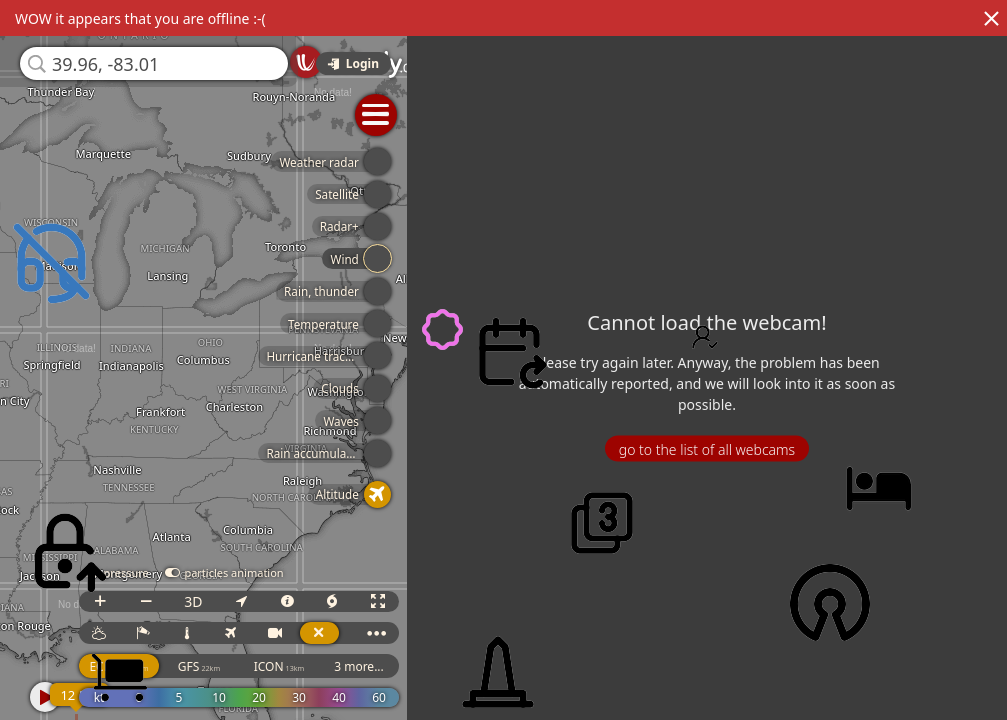 Image resolution: width=1007 pixels, height=720 pixels. What do you see at coordinates (442, 329) in the screenshot?
I see `indicates an achievement or badge earned` at bounding box center [442, 329].